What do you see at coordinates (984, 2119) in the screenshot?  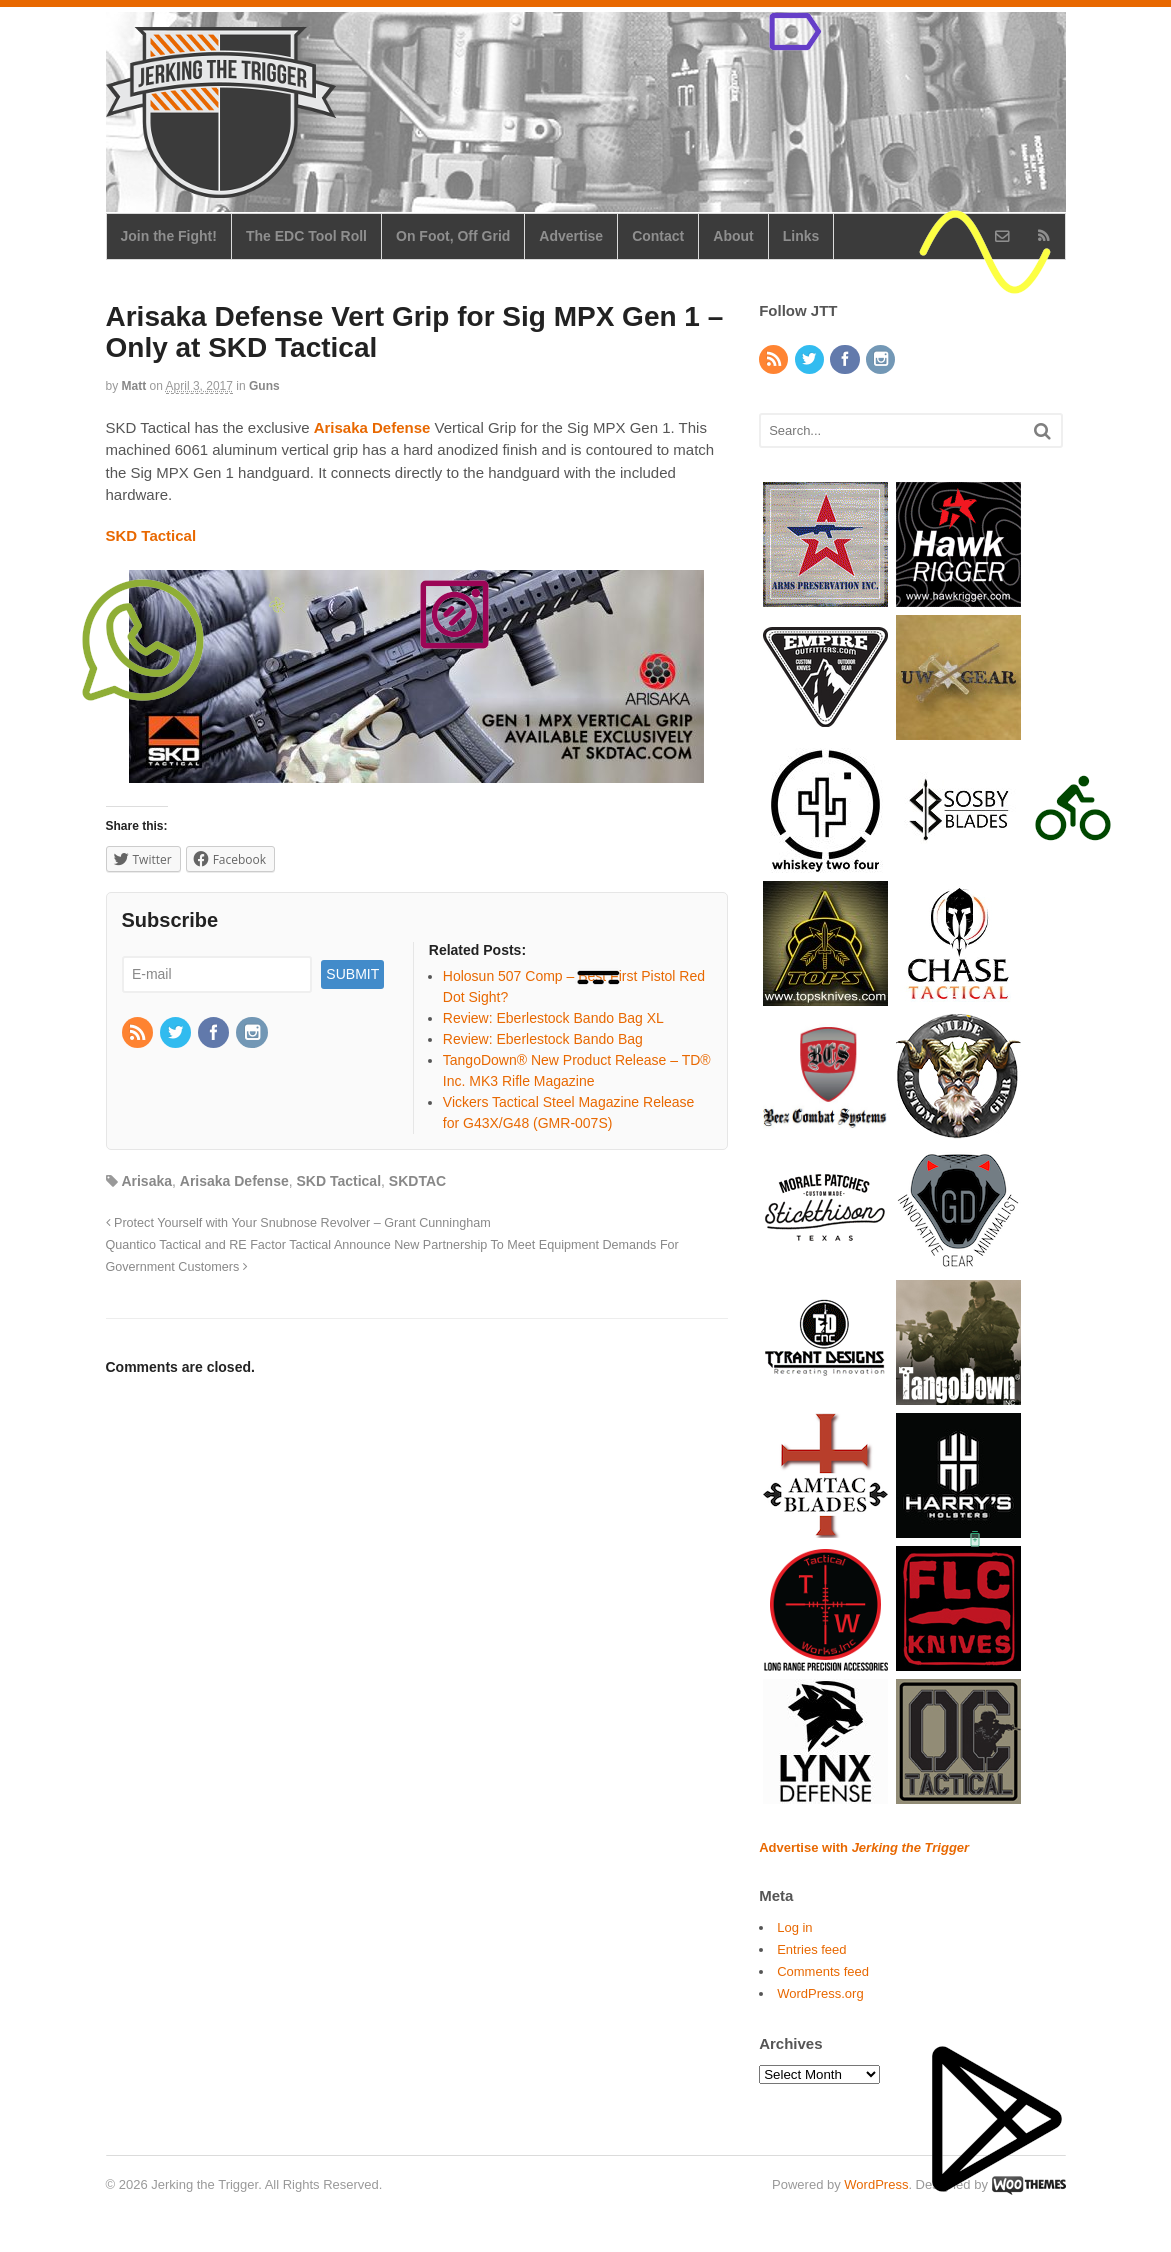 I see `open google play store` at bounding box center [984, 2119].